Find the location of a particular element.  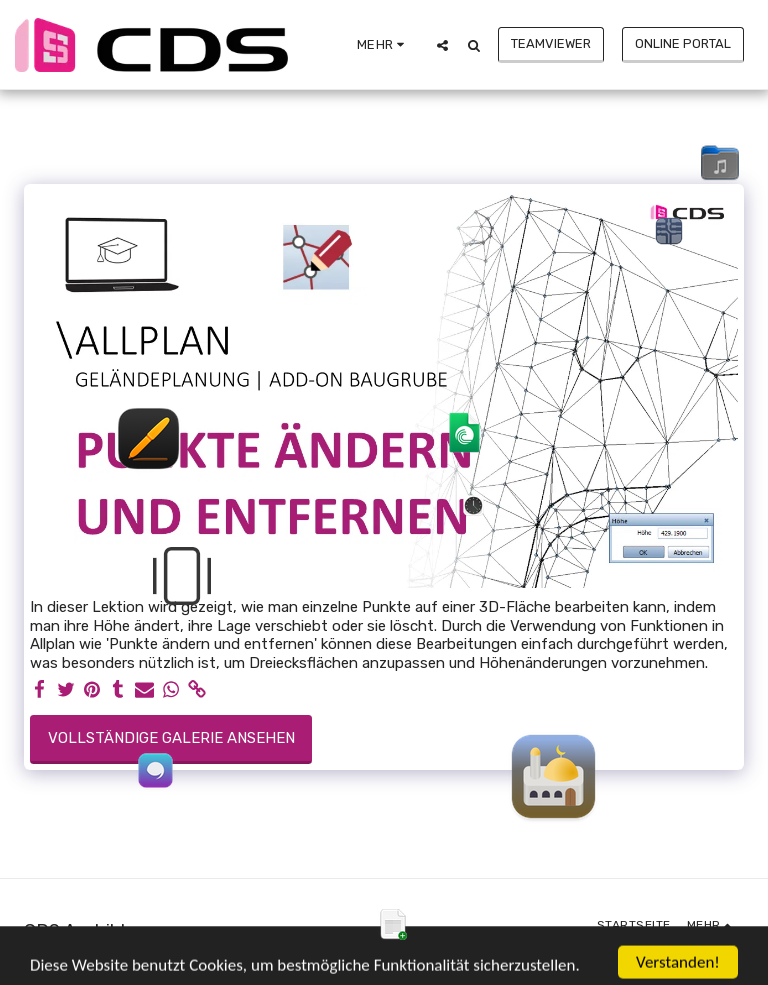

a torrent file ready to open with BitTorrent client is located at coordinates (464, 432).